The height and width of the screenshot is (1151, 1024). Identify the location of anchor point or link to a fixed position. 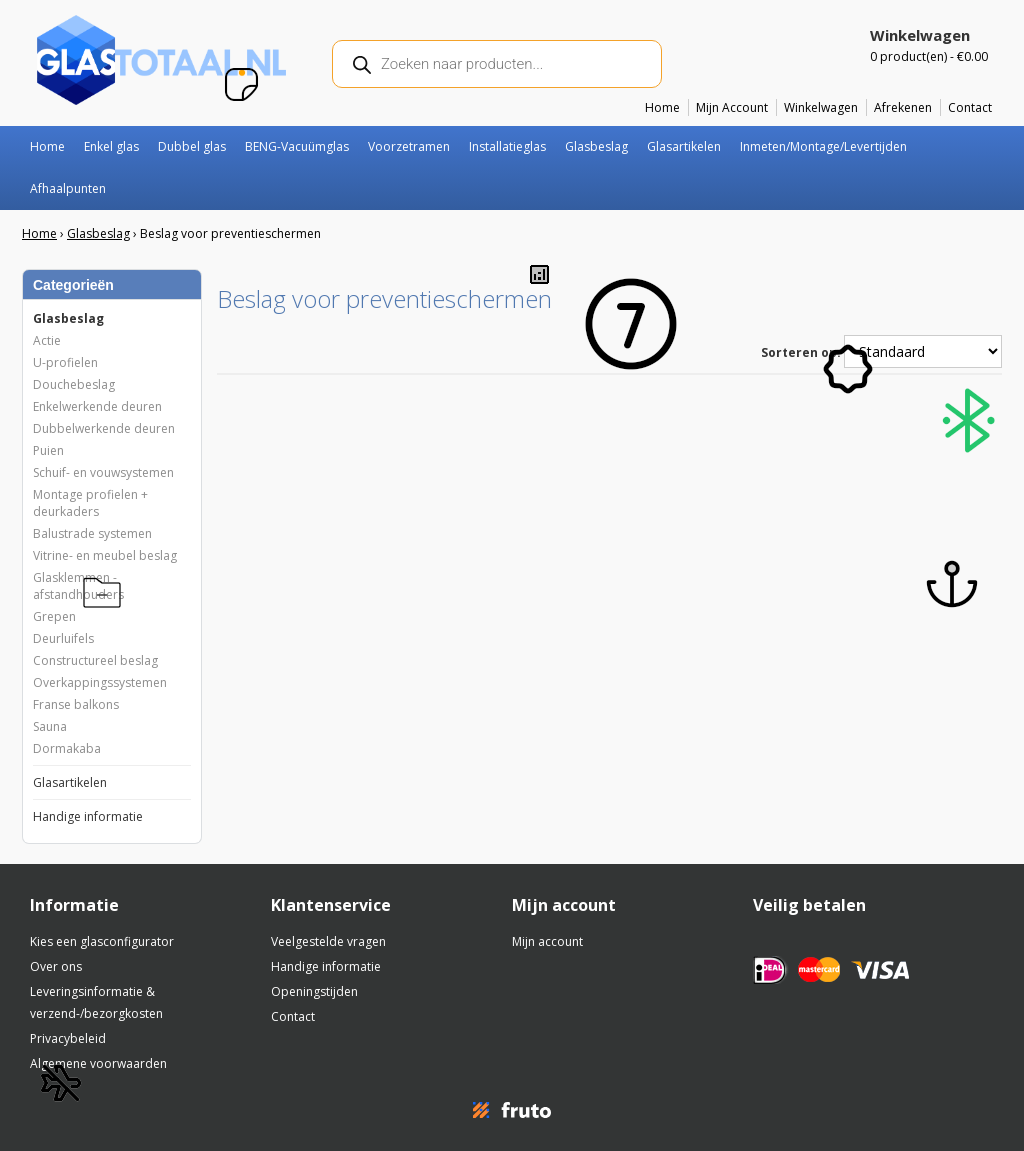
(952, 584).